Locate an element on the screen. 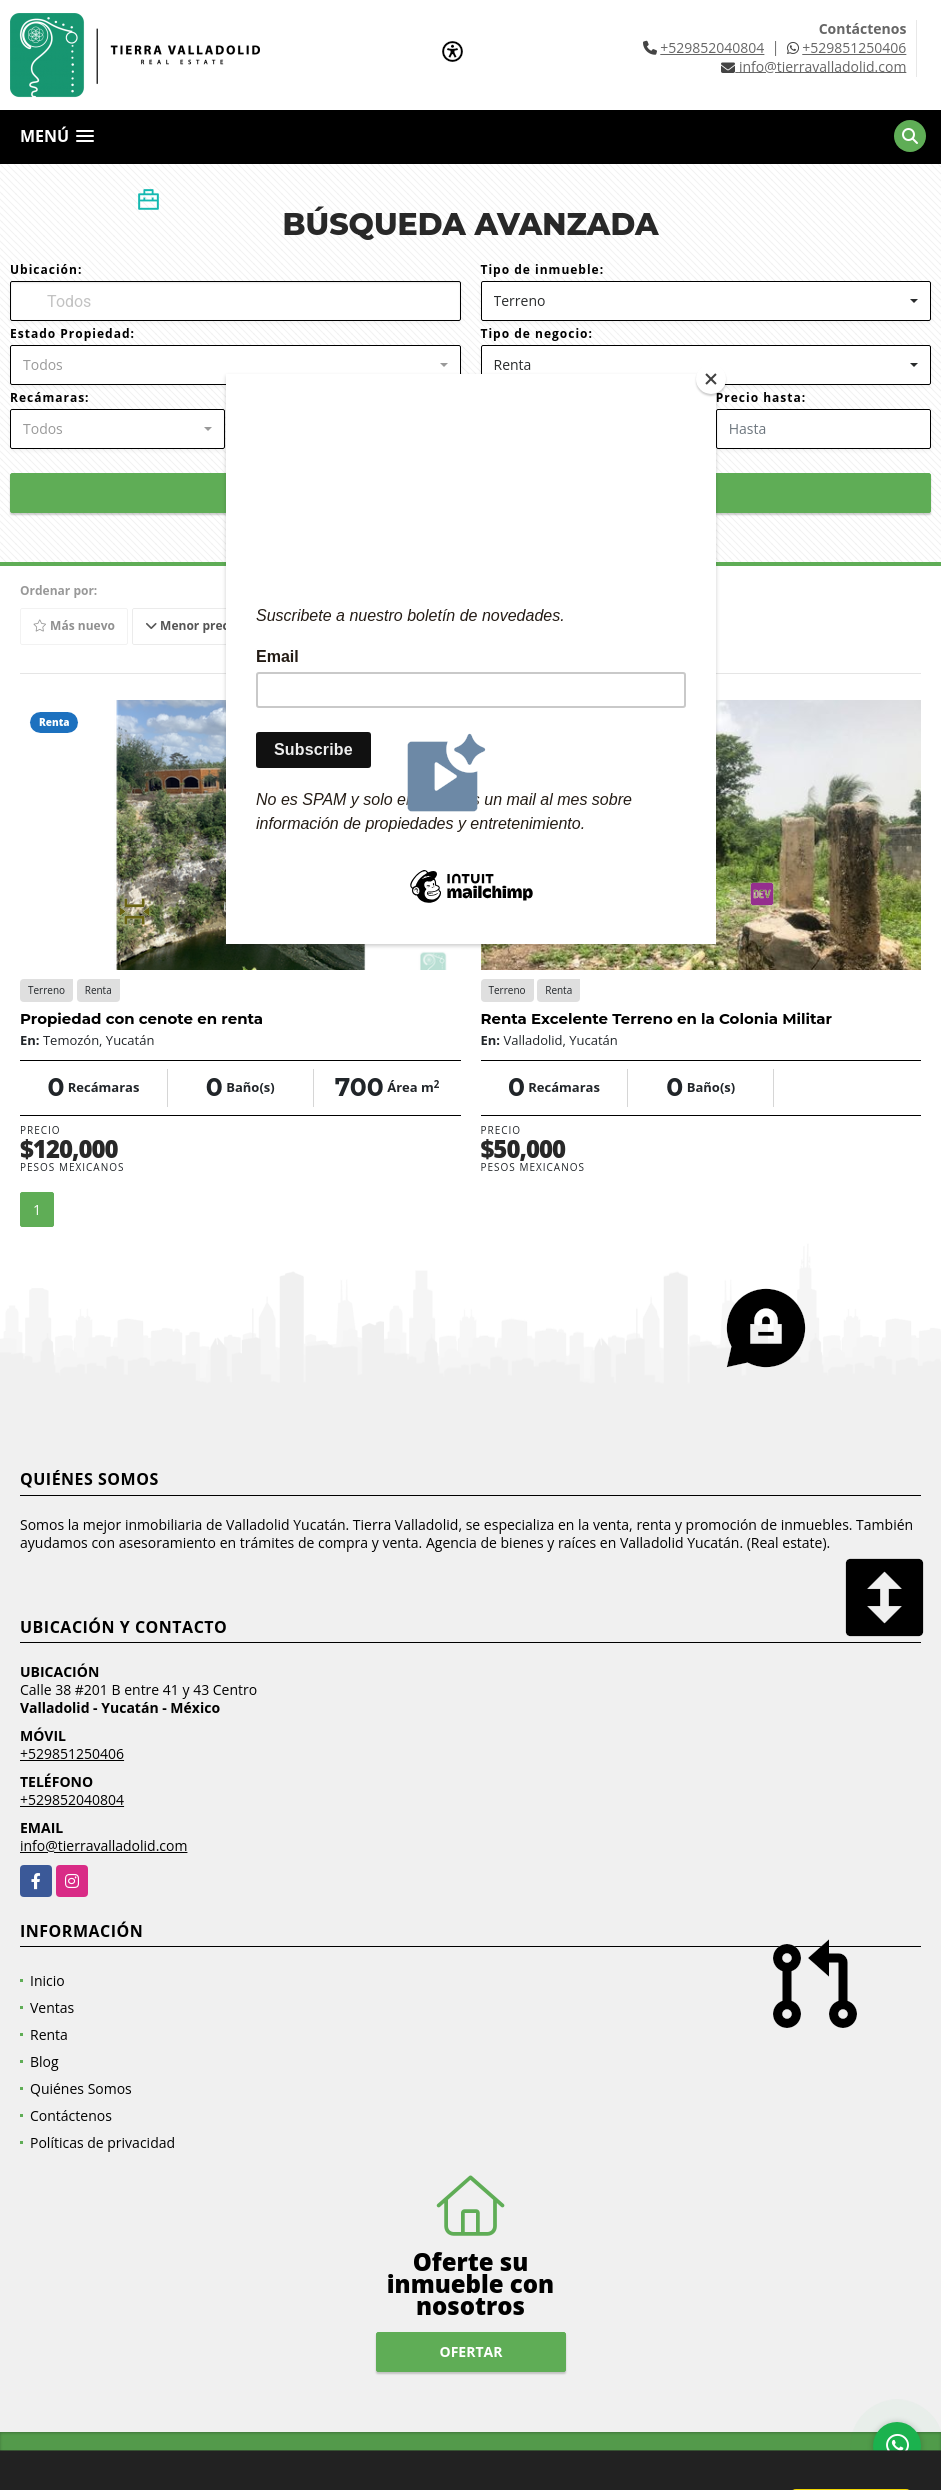 The width and height of the screenshot is (941, 2490). access accessibility settings is located at coordinates (452, 51).